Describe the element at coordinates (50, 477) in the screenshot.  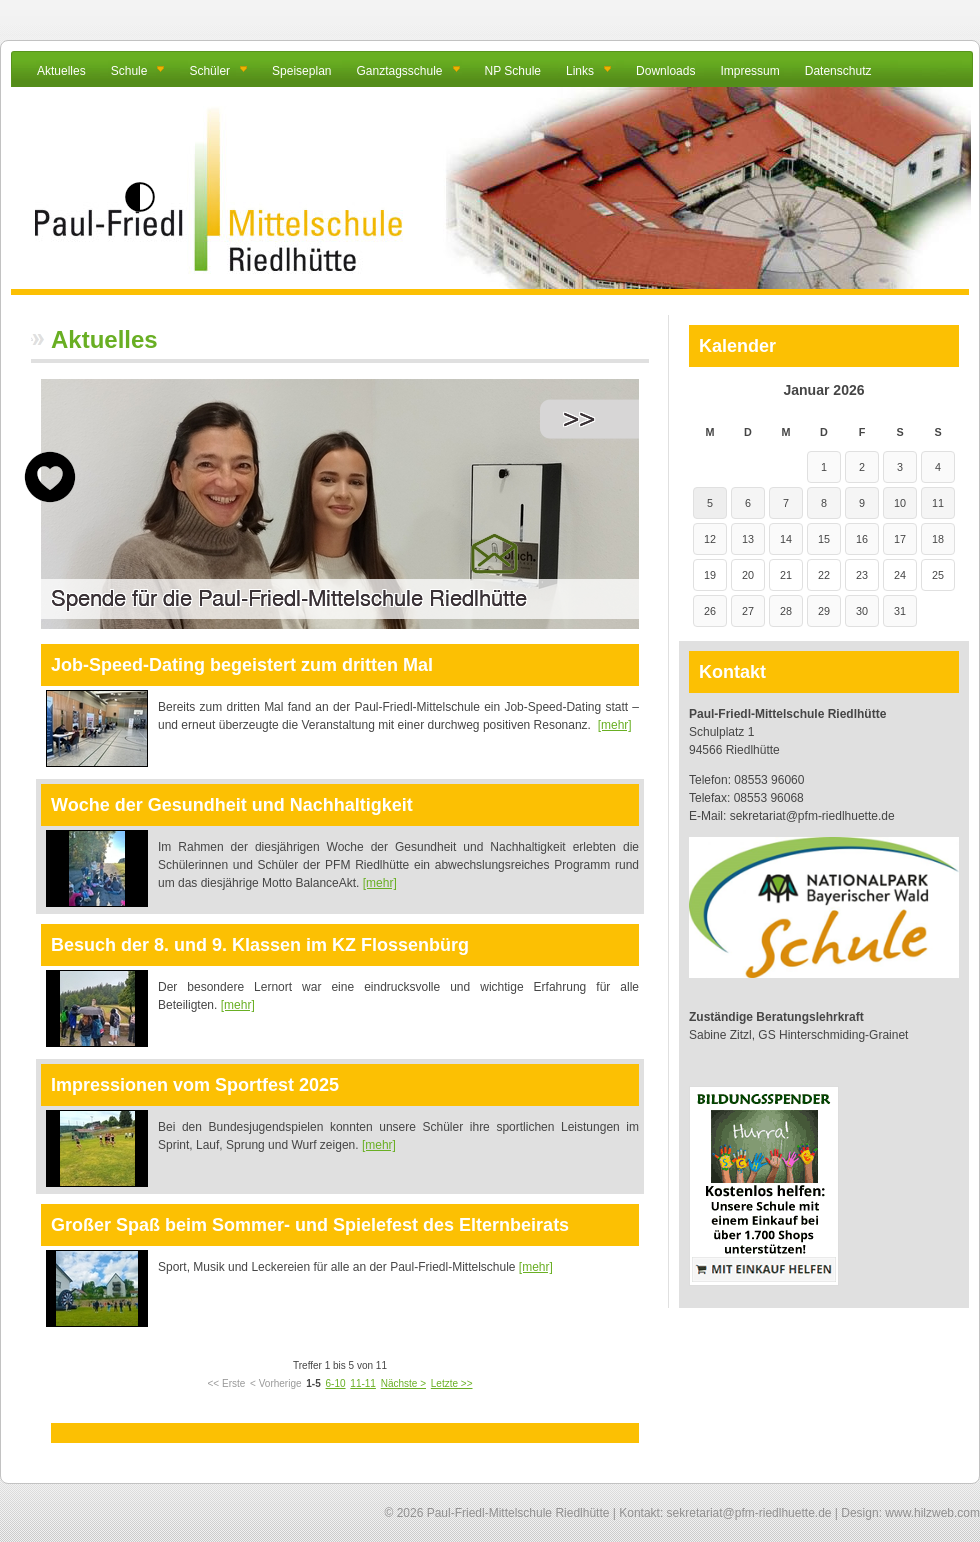
I see `add to favorites` at that location.